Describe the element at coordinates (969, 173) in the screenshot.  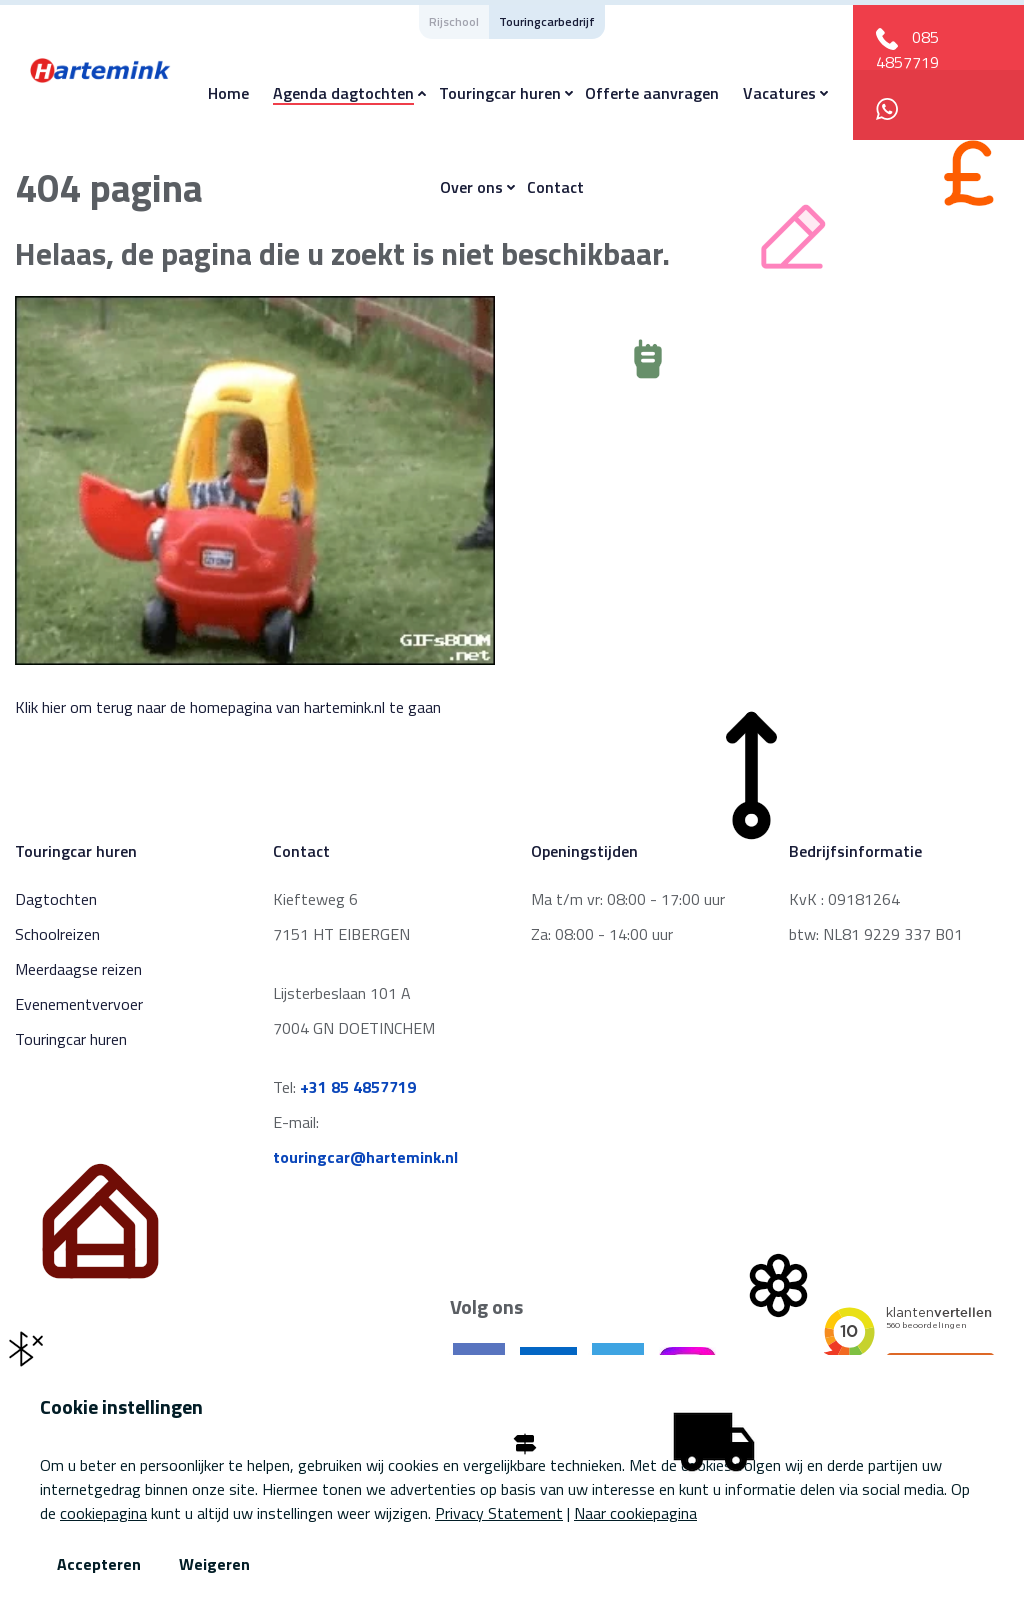
I see `view or manage British pound currency` at that location.